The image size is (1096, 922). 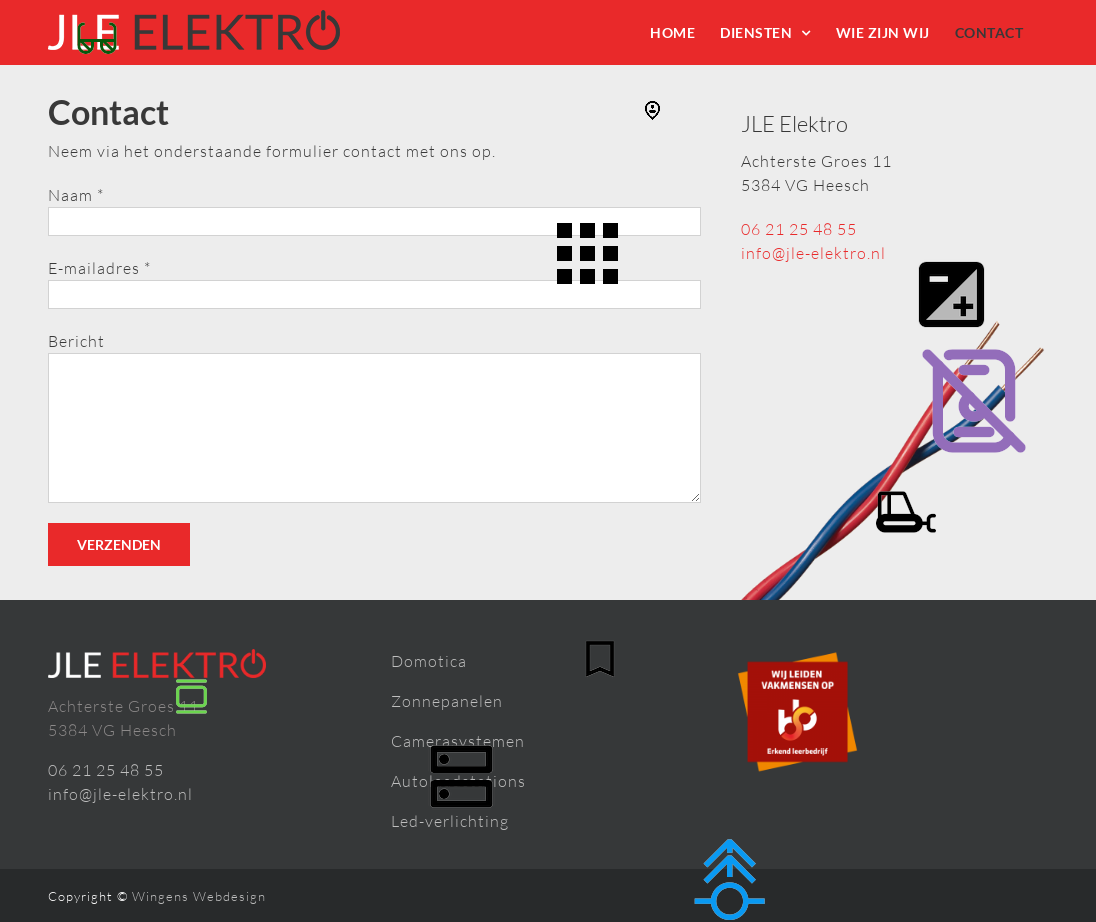 I want to click on view someone's current location, so click(x=652, y=110).